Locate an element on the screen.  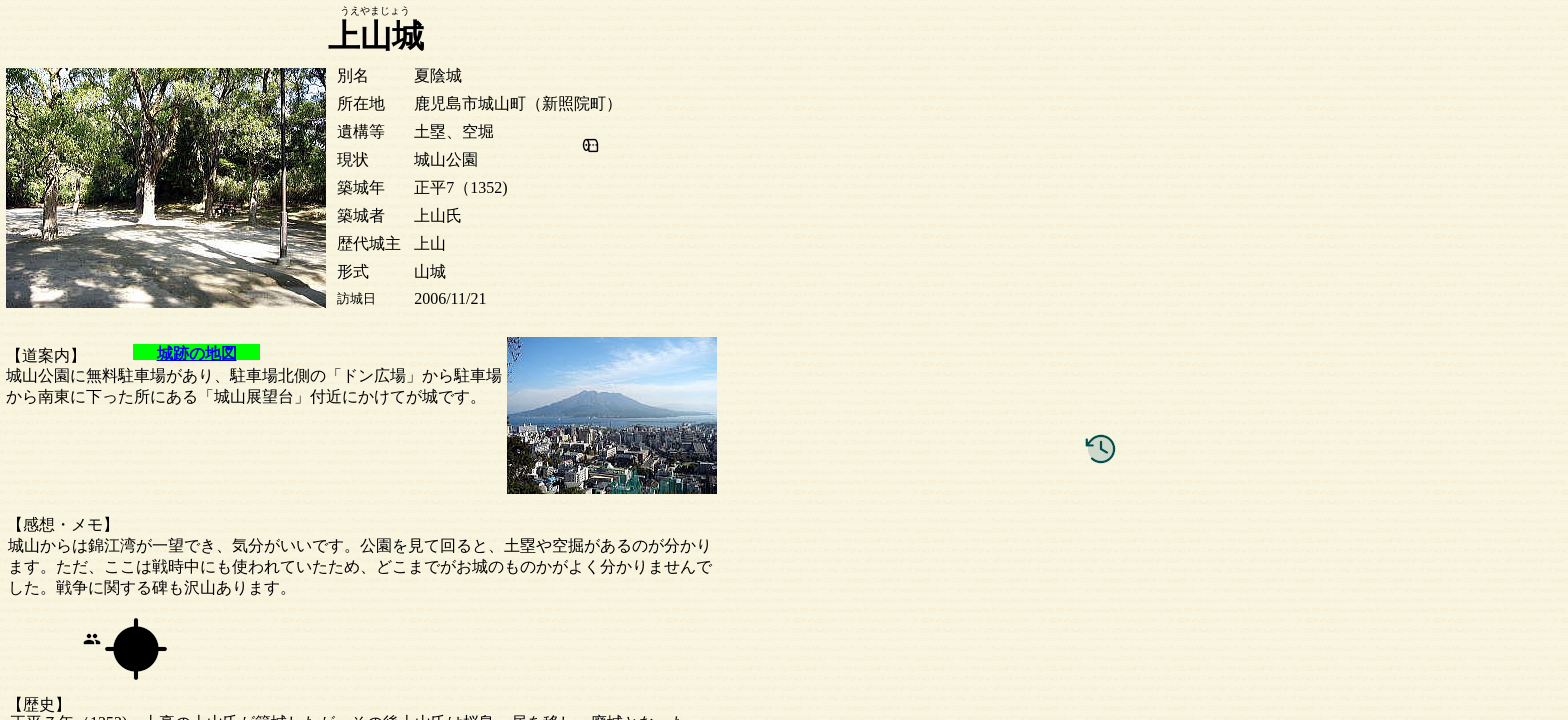
view contacts or people list is located at coordinates (92, 639).